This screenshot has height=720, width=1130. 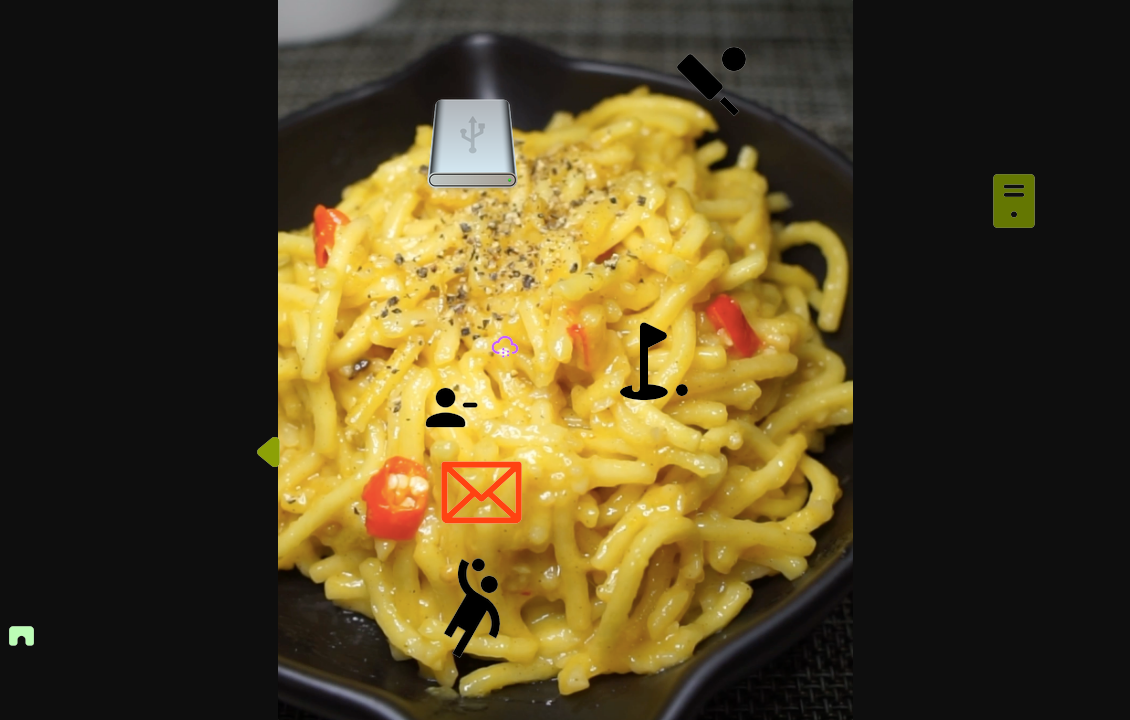 I want to click on view nearby golf courses, so click(x=652, y=360).